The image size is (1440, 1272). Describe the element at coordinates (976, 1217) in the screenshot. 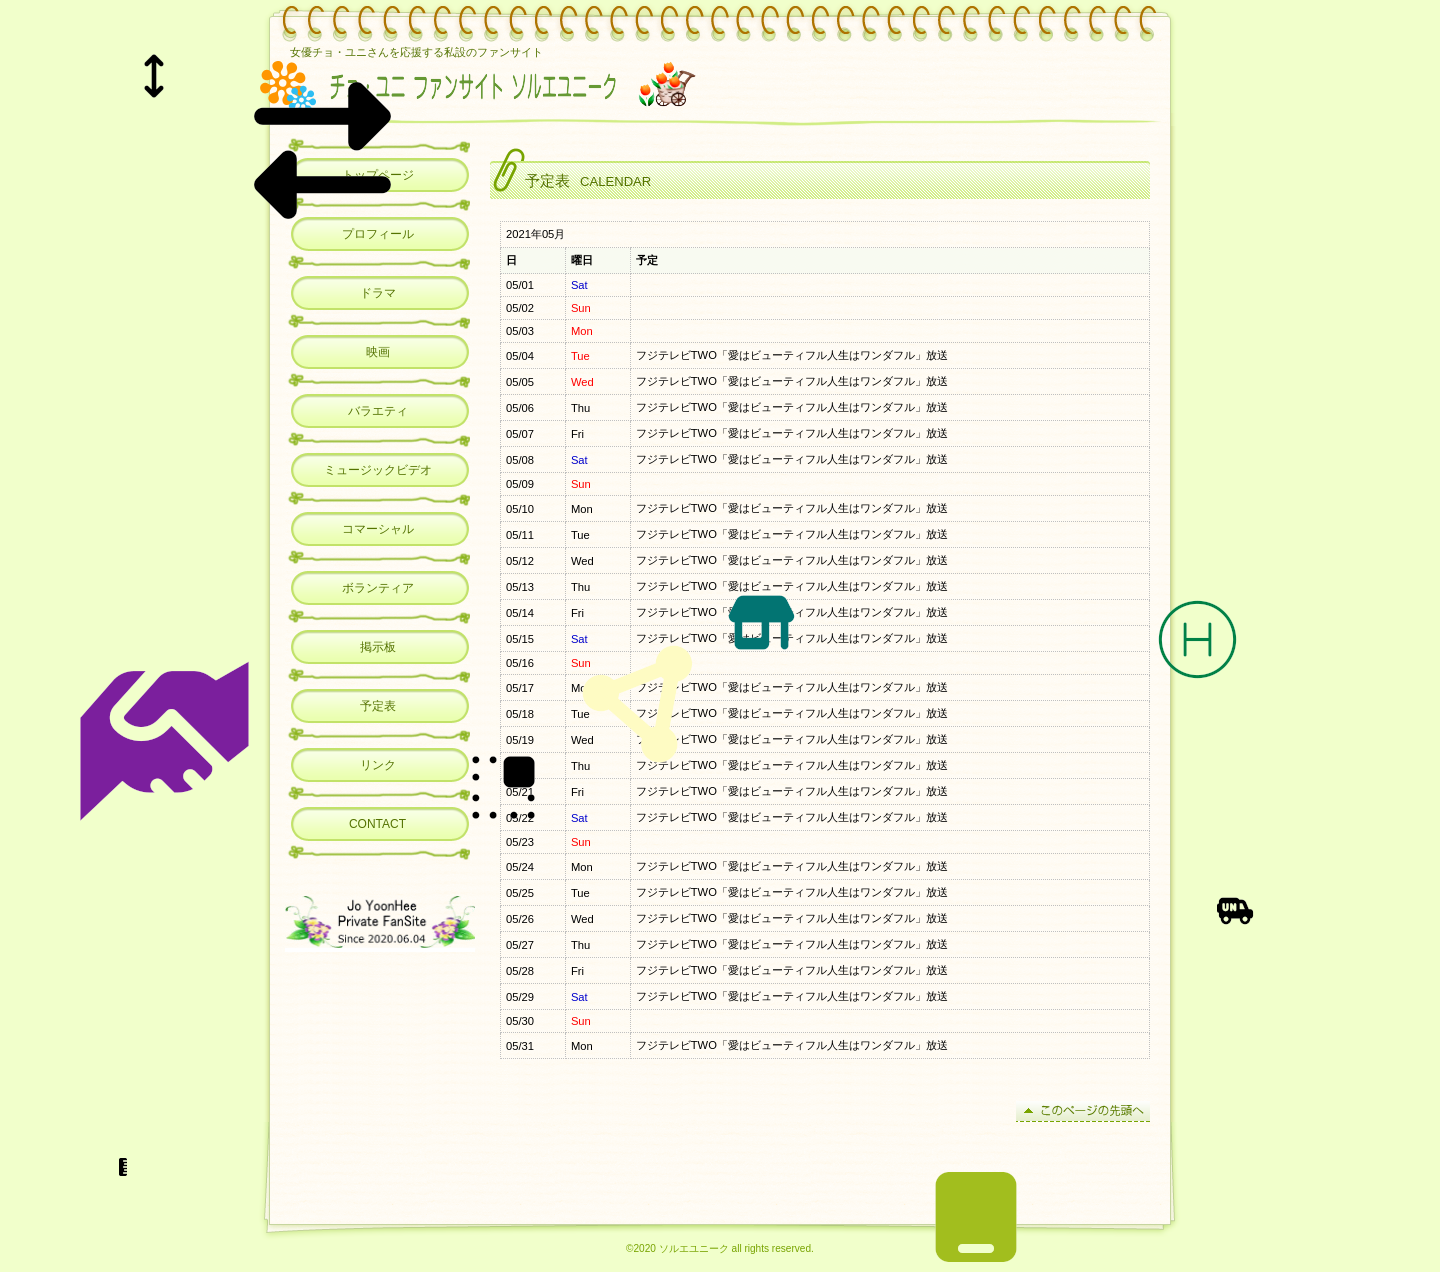

I see `view on tablet device` at that location.